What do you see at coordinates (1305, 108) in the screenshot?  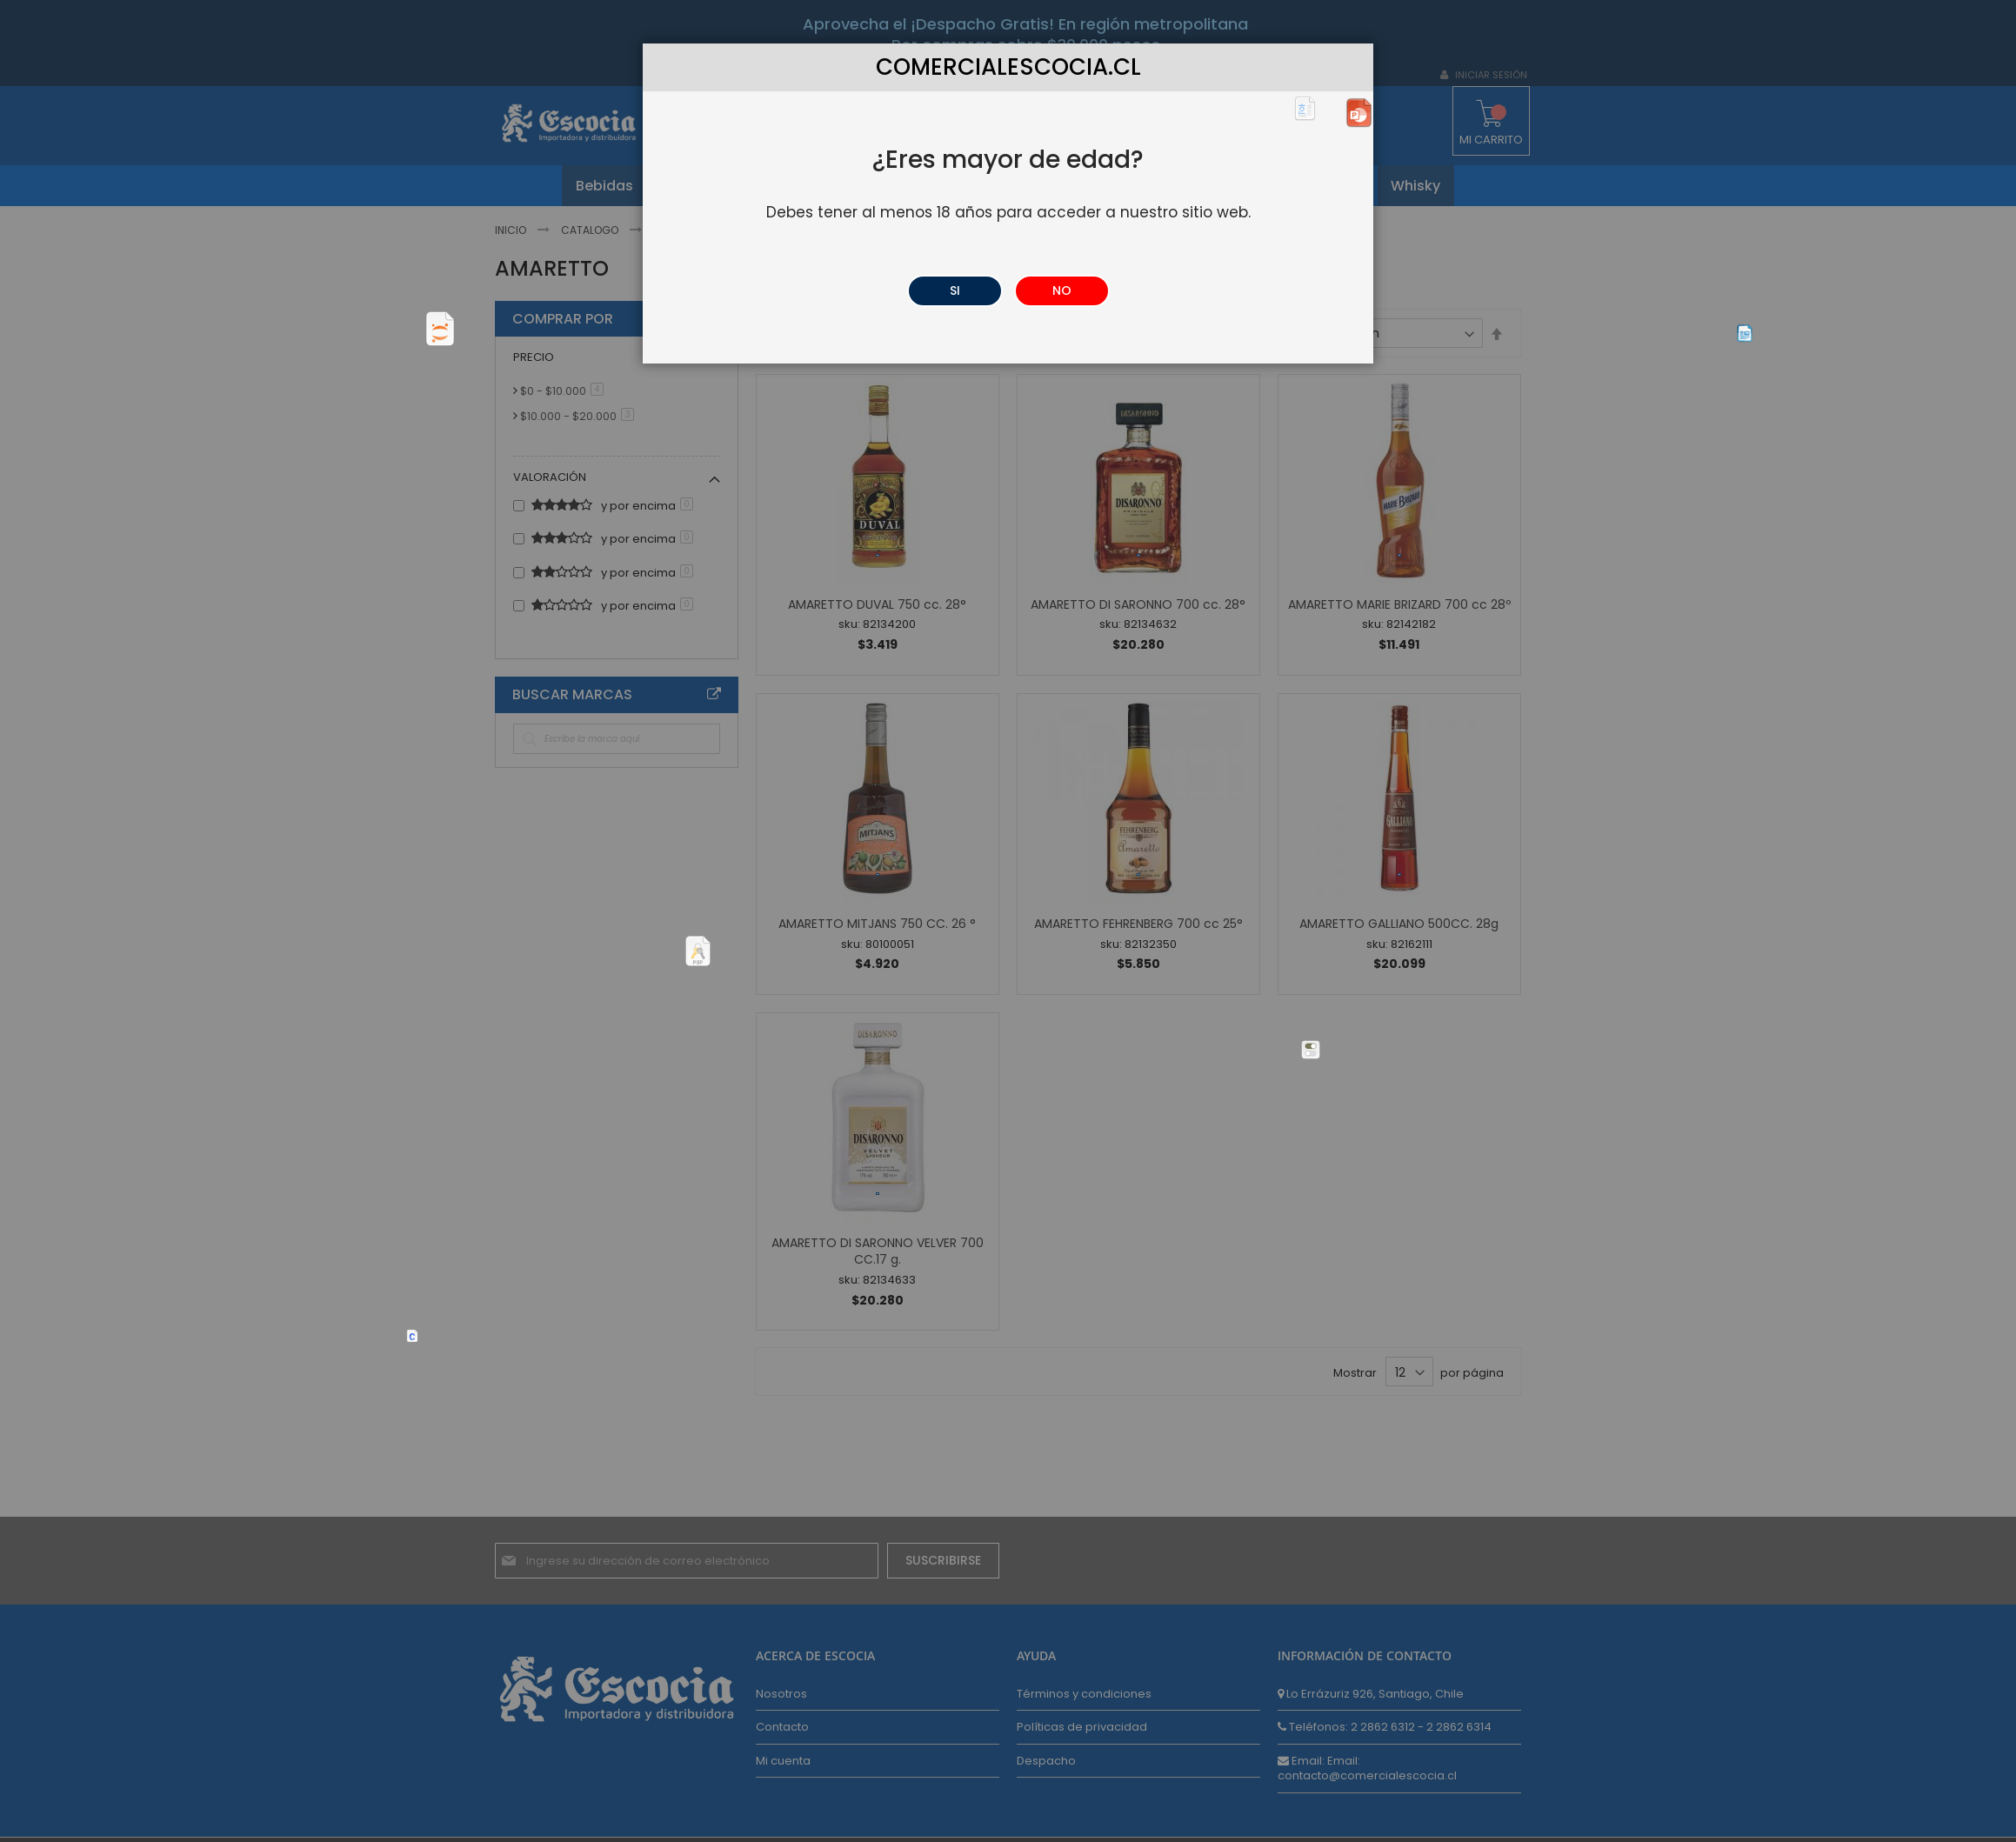 I see `a hancom hangul word processor document file` at bounding box center [1305, 108].